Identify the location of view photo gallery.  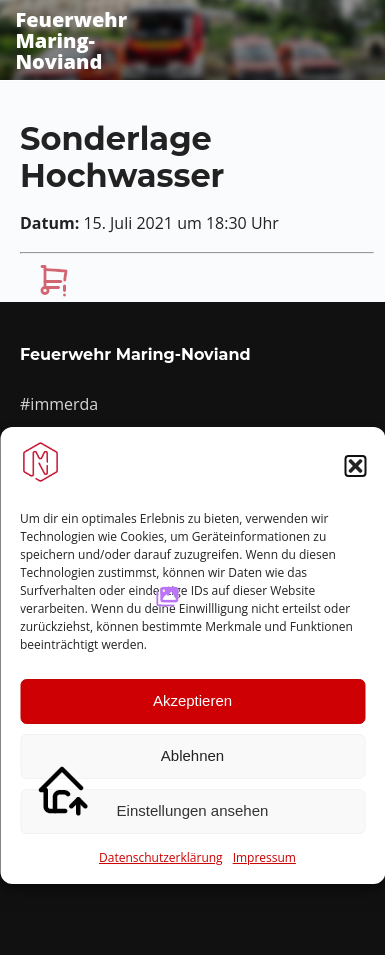
(168, 596).